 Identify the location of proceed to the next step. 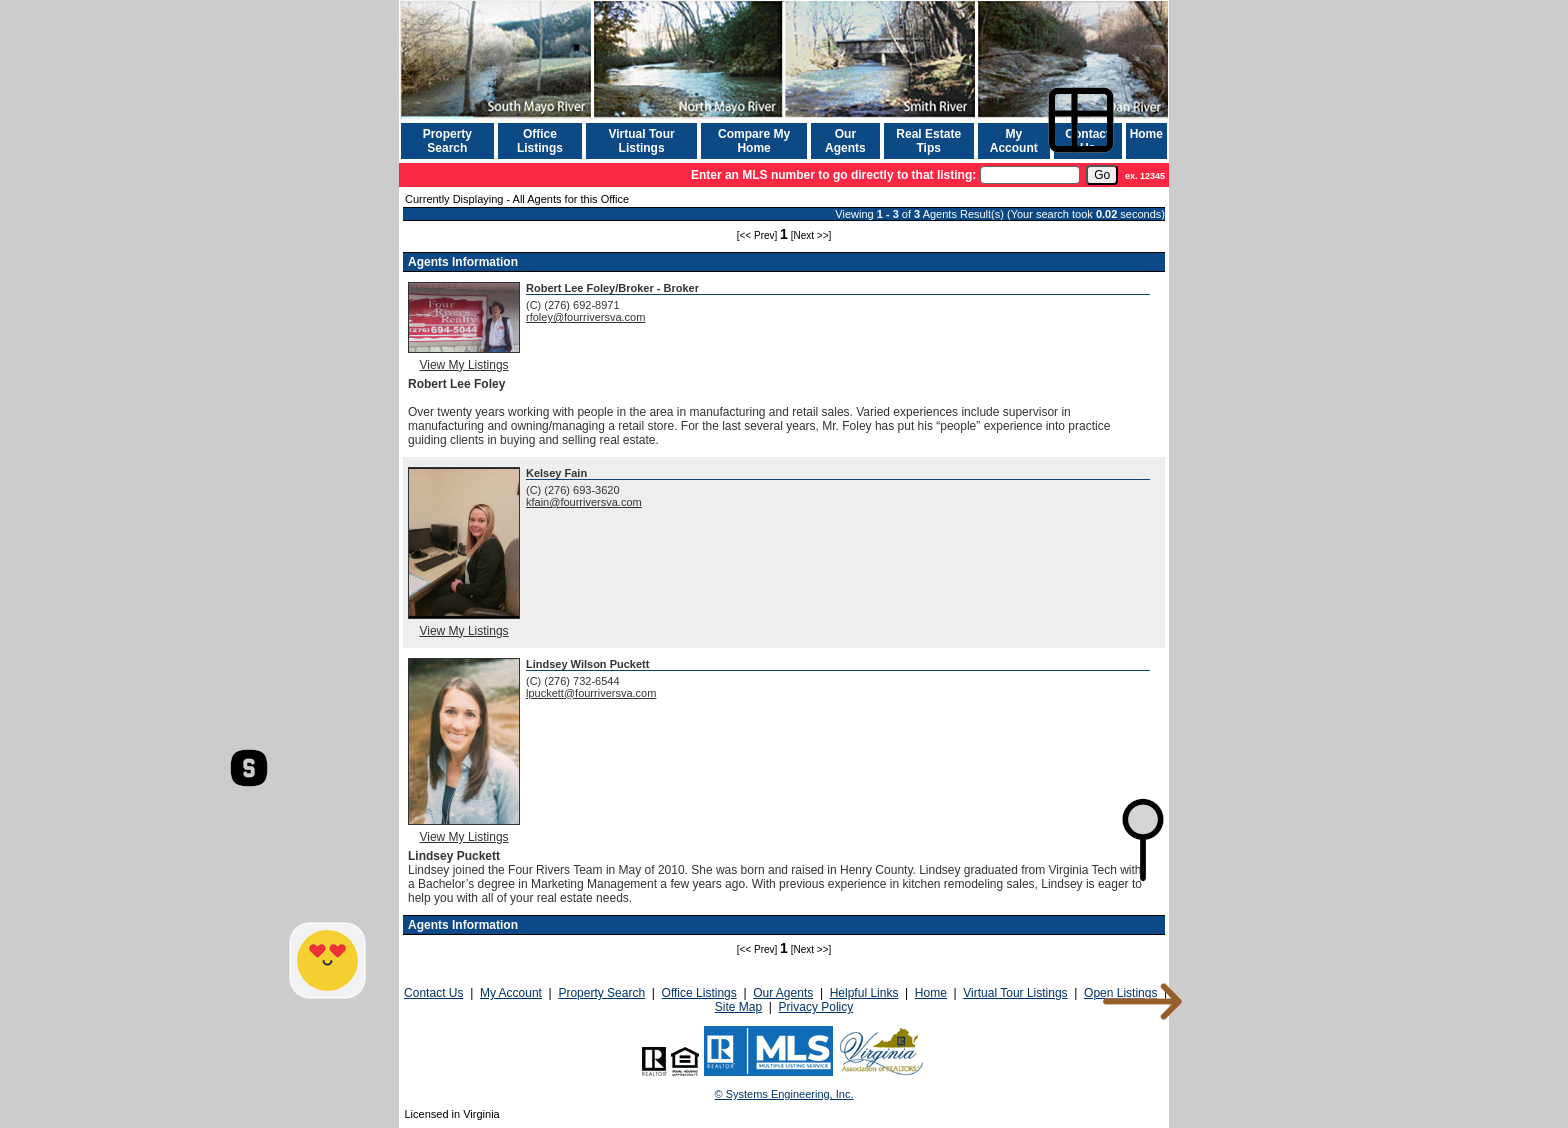
(1142, 1001).